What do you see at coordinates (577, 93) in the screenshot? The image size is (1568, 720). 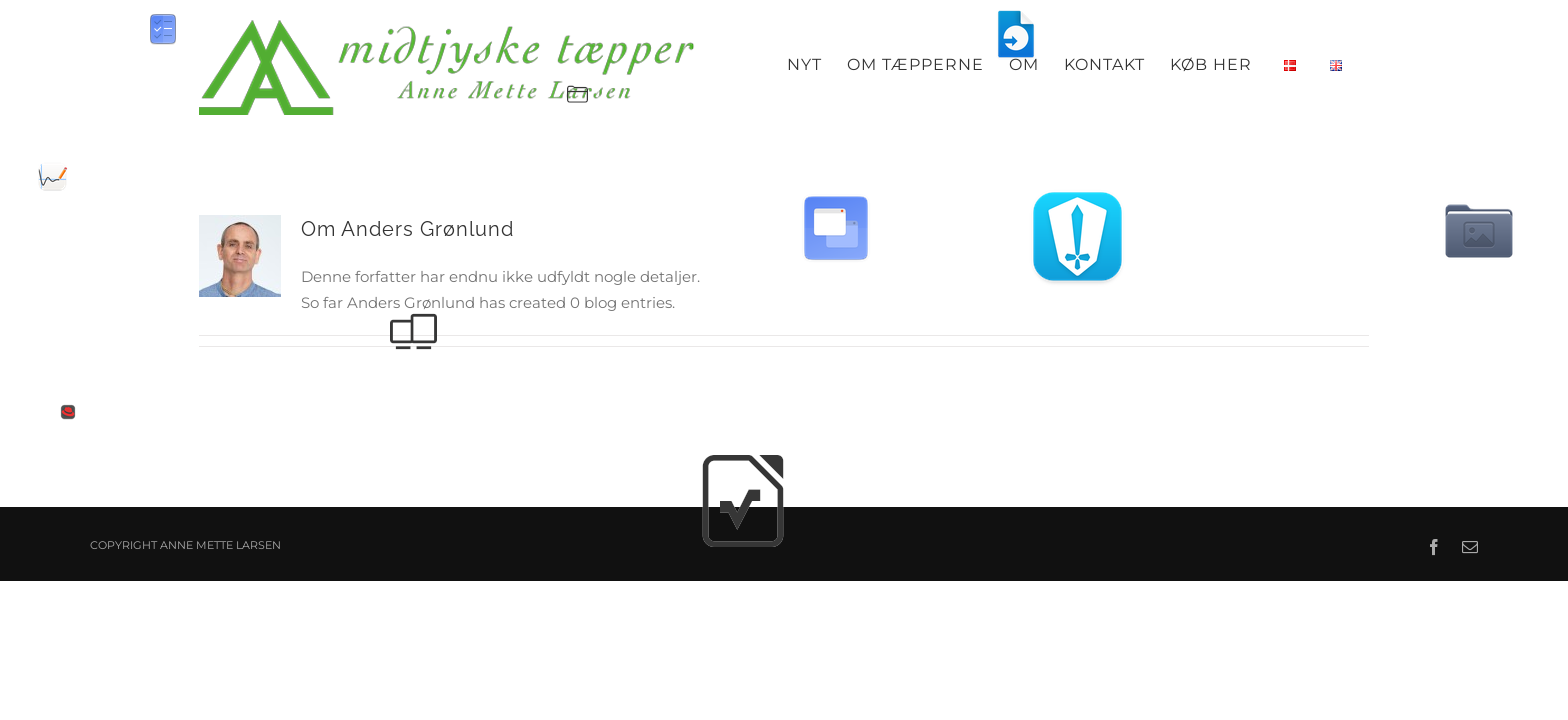 I see `open file manager` at bounding box center [577, 93].